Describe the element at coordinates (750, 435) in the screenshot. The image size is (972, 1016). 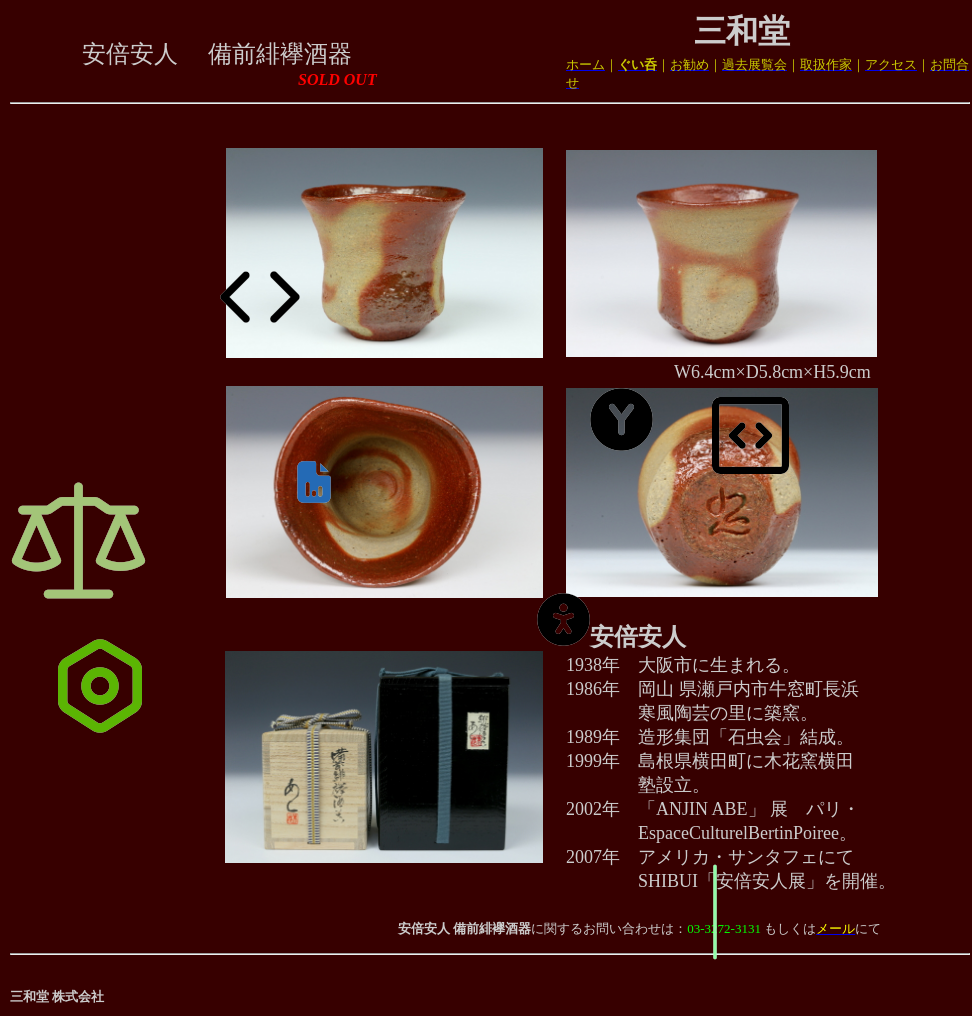
I see `view source code` at that location.